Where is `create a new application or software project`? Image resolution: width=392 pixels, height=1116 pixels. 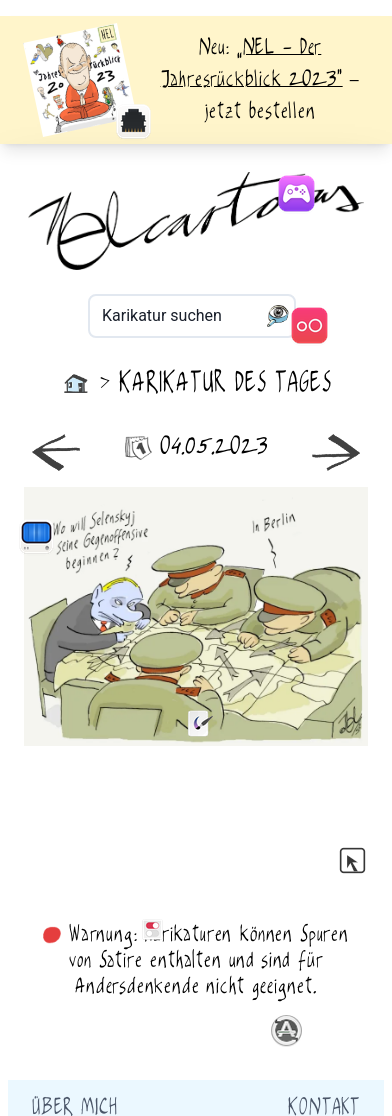
create a new application or software project is located at coordinates (200, 723).